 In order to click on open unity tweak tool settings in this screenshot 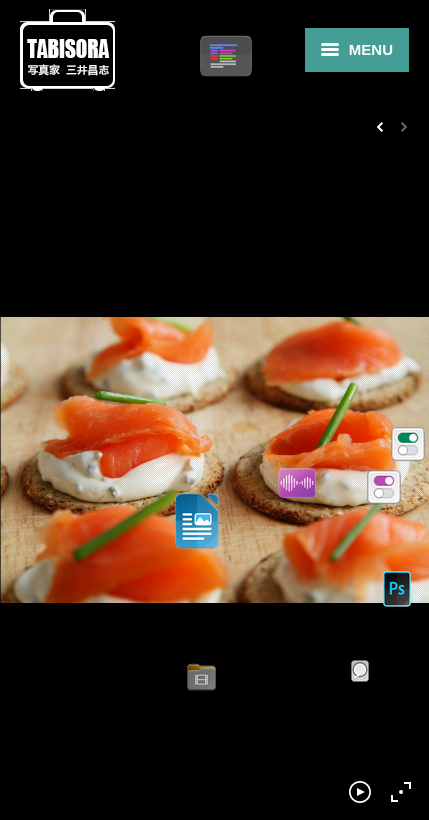, I will do `click(384, 487)`.